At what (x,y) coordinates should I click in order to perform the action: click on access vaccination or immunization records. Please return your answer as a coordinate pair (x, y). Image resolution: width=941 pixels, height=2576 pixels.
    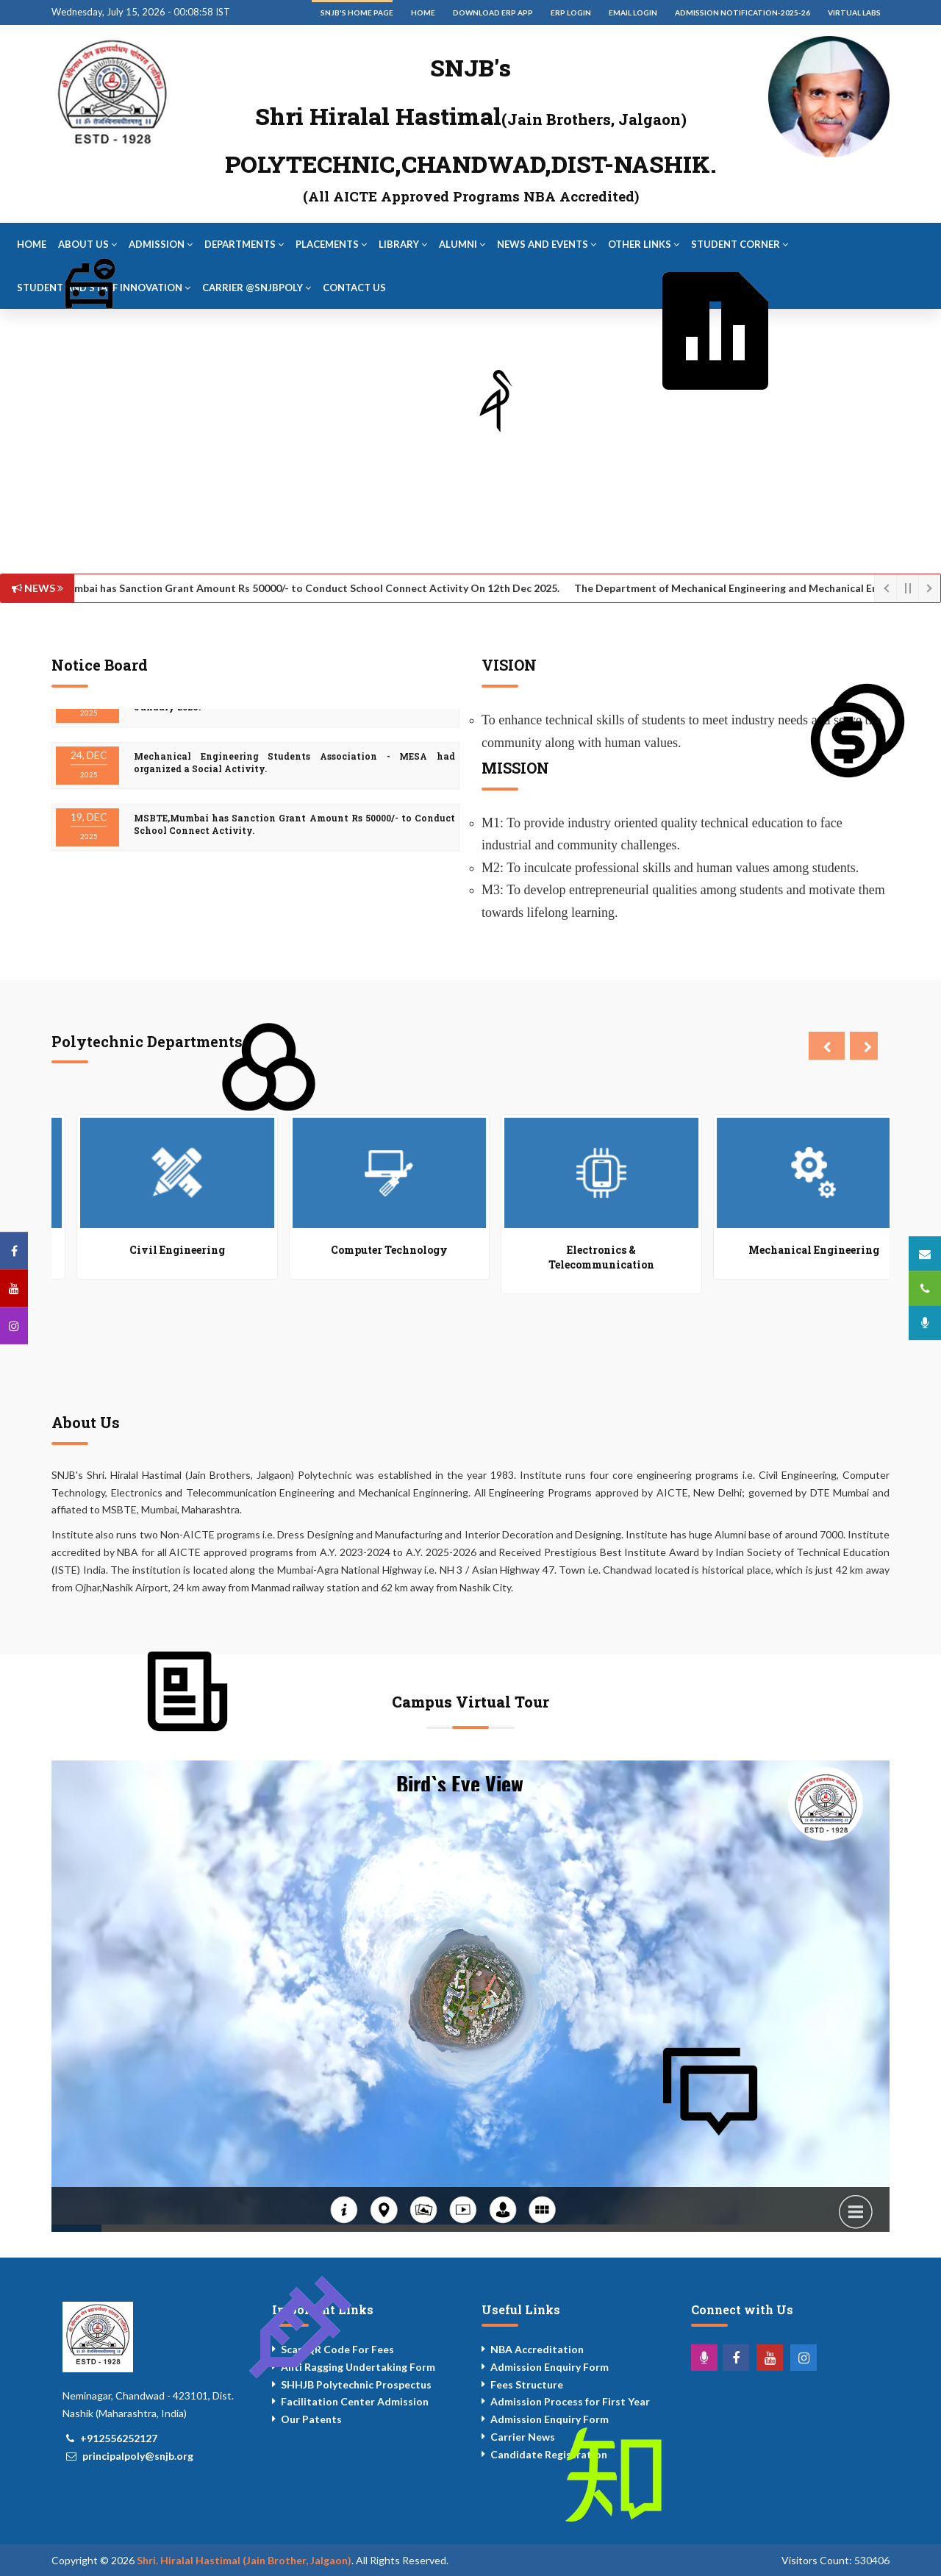
    Looking at the image, I should click on (301, 2326).